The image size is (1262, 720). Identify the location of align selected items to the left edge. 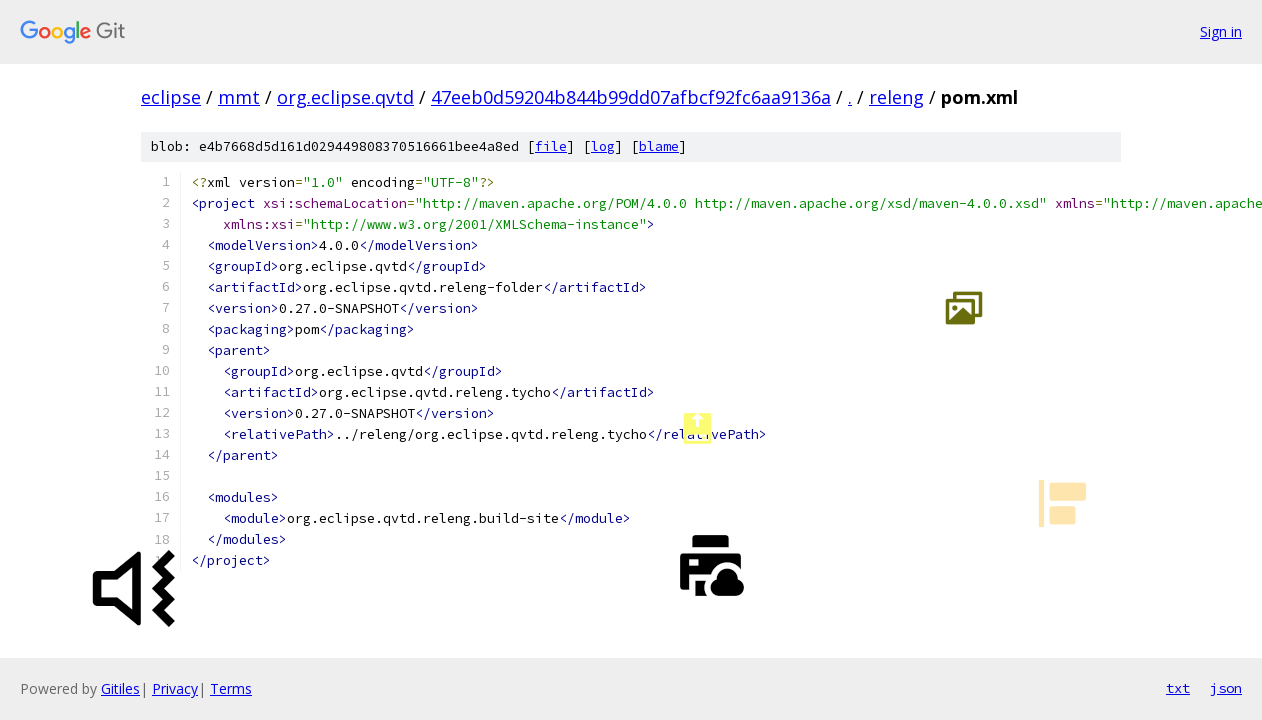
(1062, 503).